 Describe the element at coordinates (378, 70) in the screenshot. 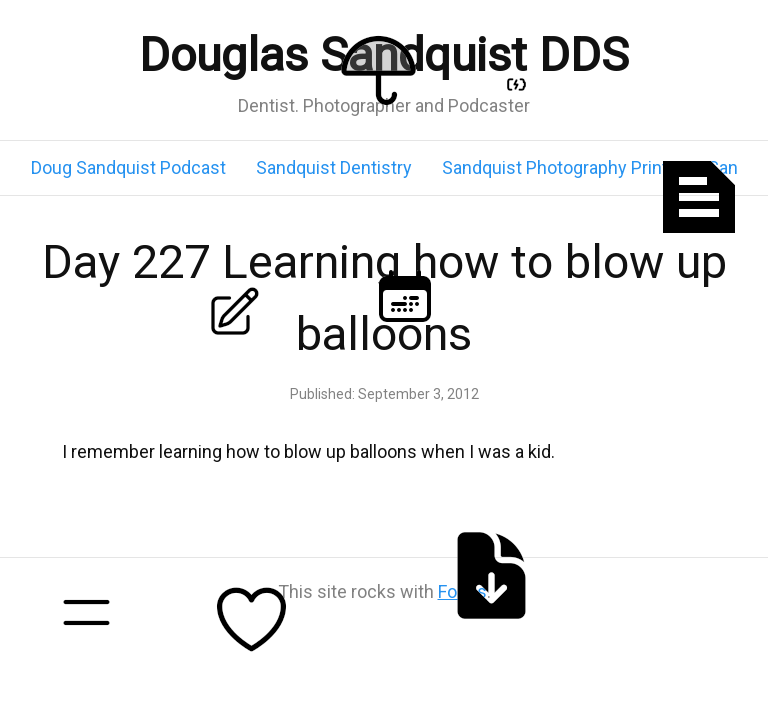

I see `indicates weather protection or rain forecast` at that location.